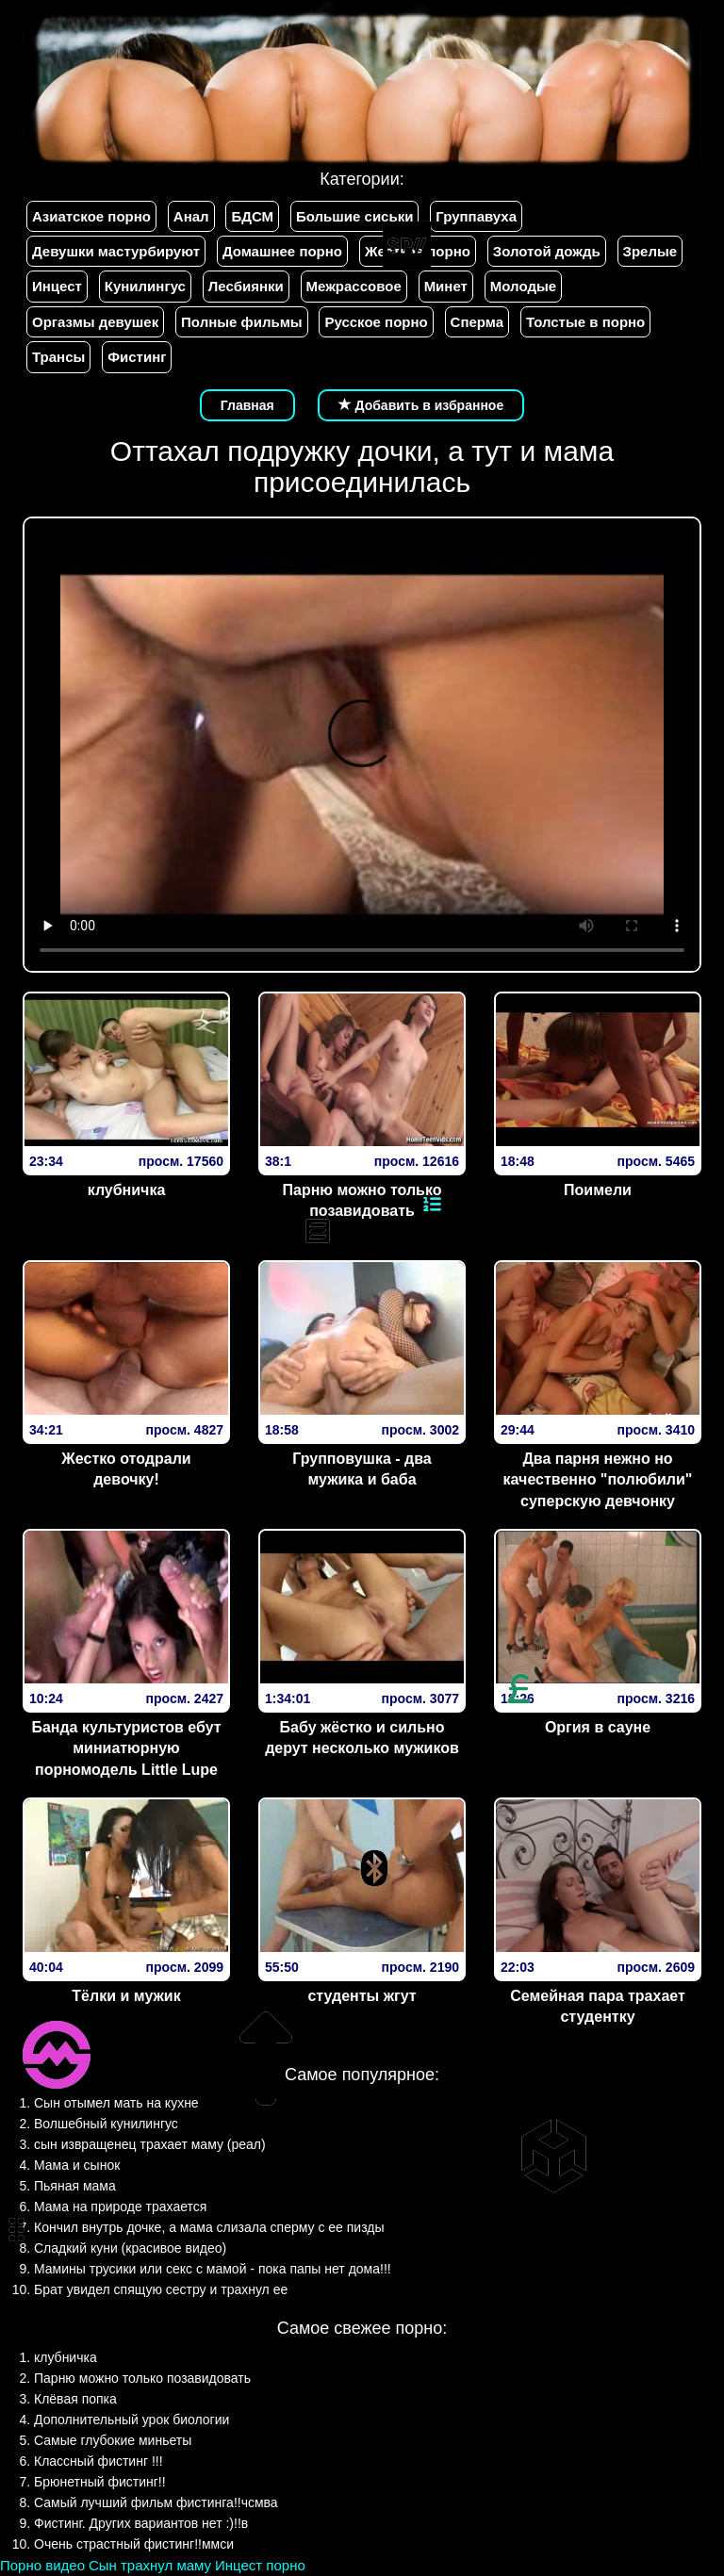 Image resolution: width=724 pixels, height=2576 pixels. Describe the element at coordinates (318, 1231) in the screenshot. I see `jxl image format logo` at that location.